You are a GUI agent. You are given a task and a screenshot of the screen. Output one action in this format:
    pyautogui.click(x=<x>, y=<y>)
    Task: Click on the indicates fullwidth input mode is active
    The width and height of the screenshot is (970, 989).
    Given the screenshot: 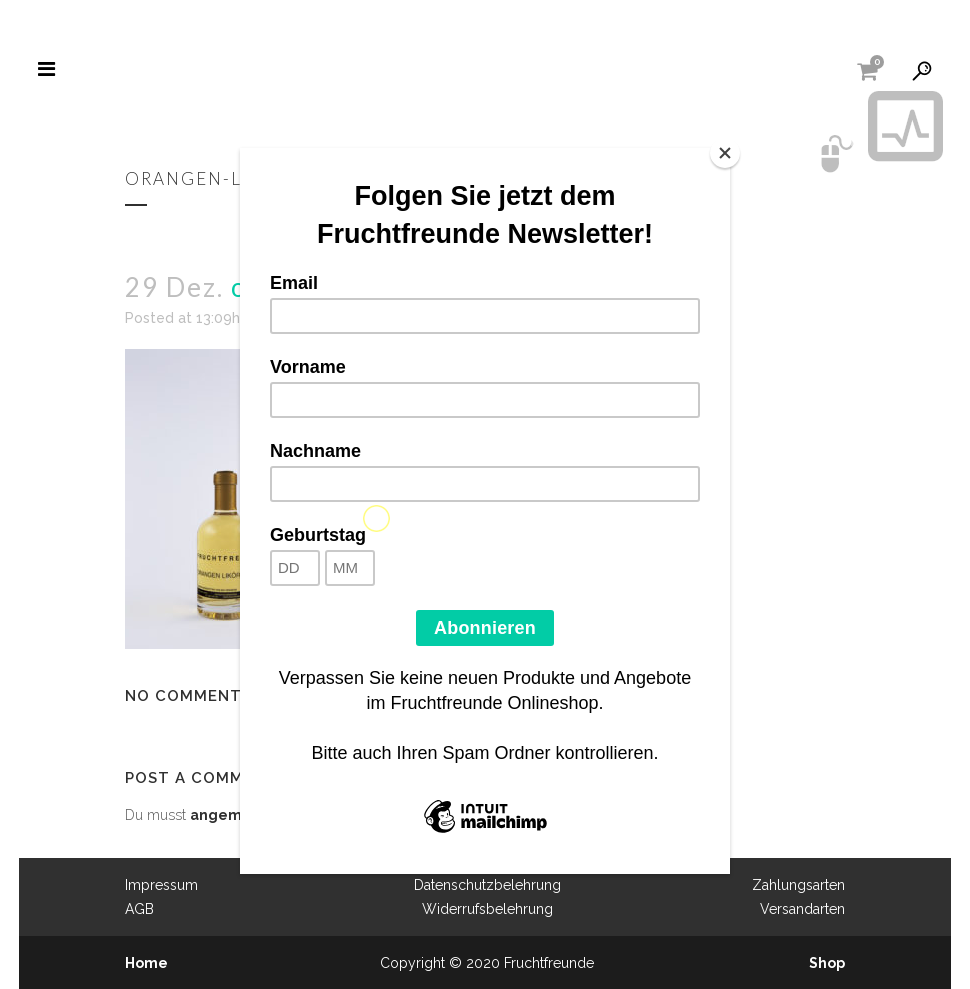 What is the action you would take?
    pyautogui.click(x=376, y=518)
    